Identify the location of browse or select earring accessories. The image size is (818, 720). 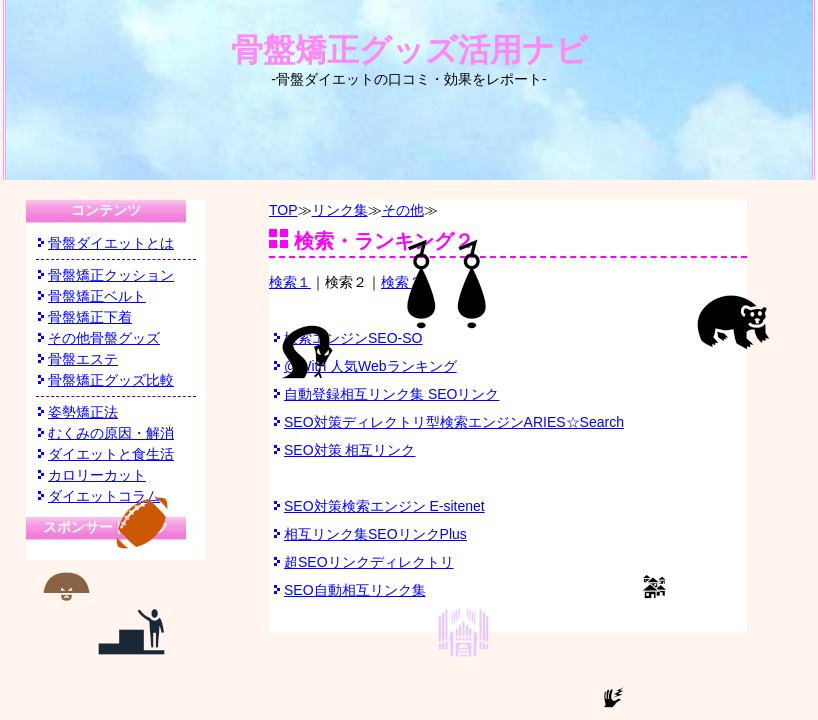
(446, 283).